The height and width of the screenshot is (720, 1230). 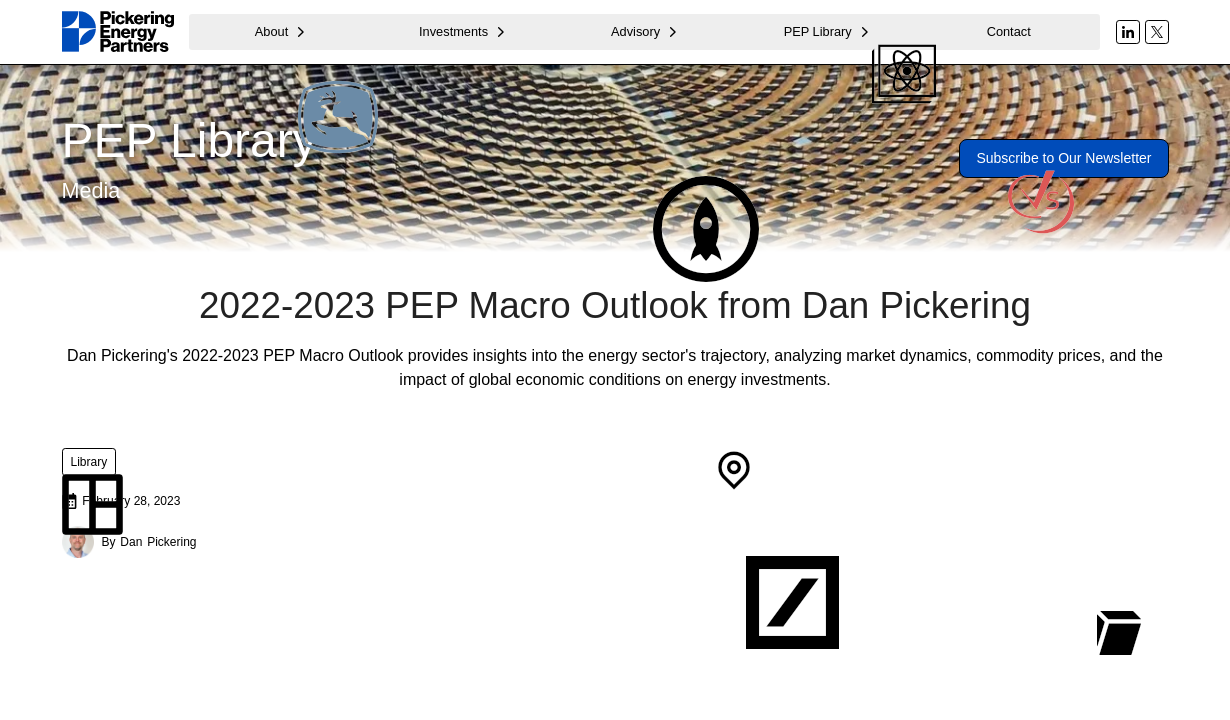 What do you see at coordinates (92, 504) in the screenshot?
I see `switch to grid layout view` at bounding box center [92, 504].